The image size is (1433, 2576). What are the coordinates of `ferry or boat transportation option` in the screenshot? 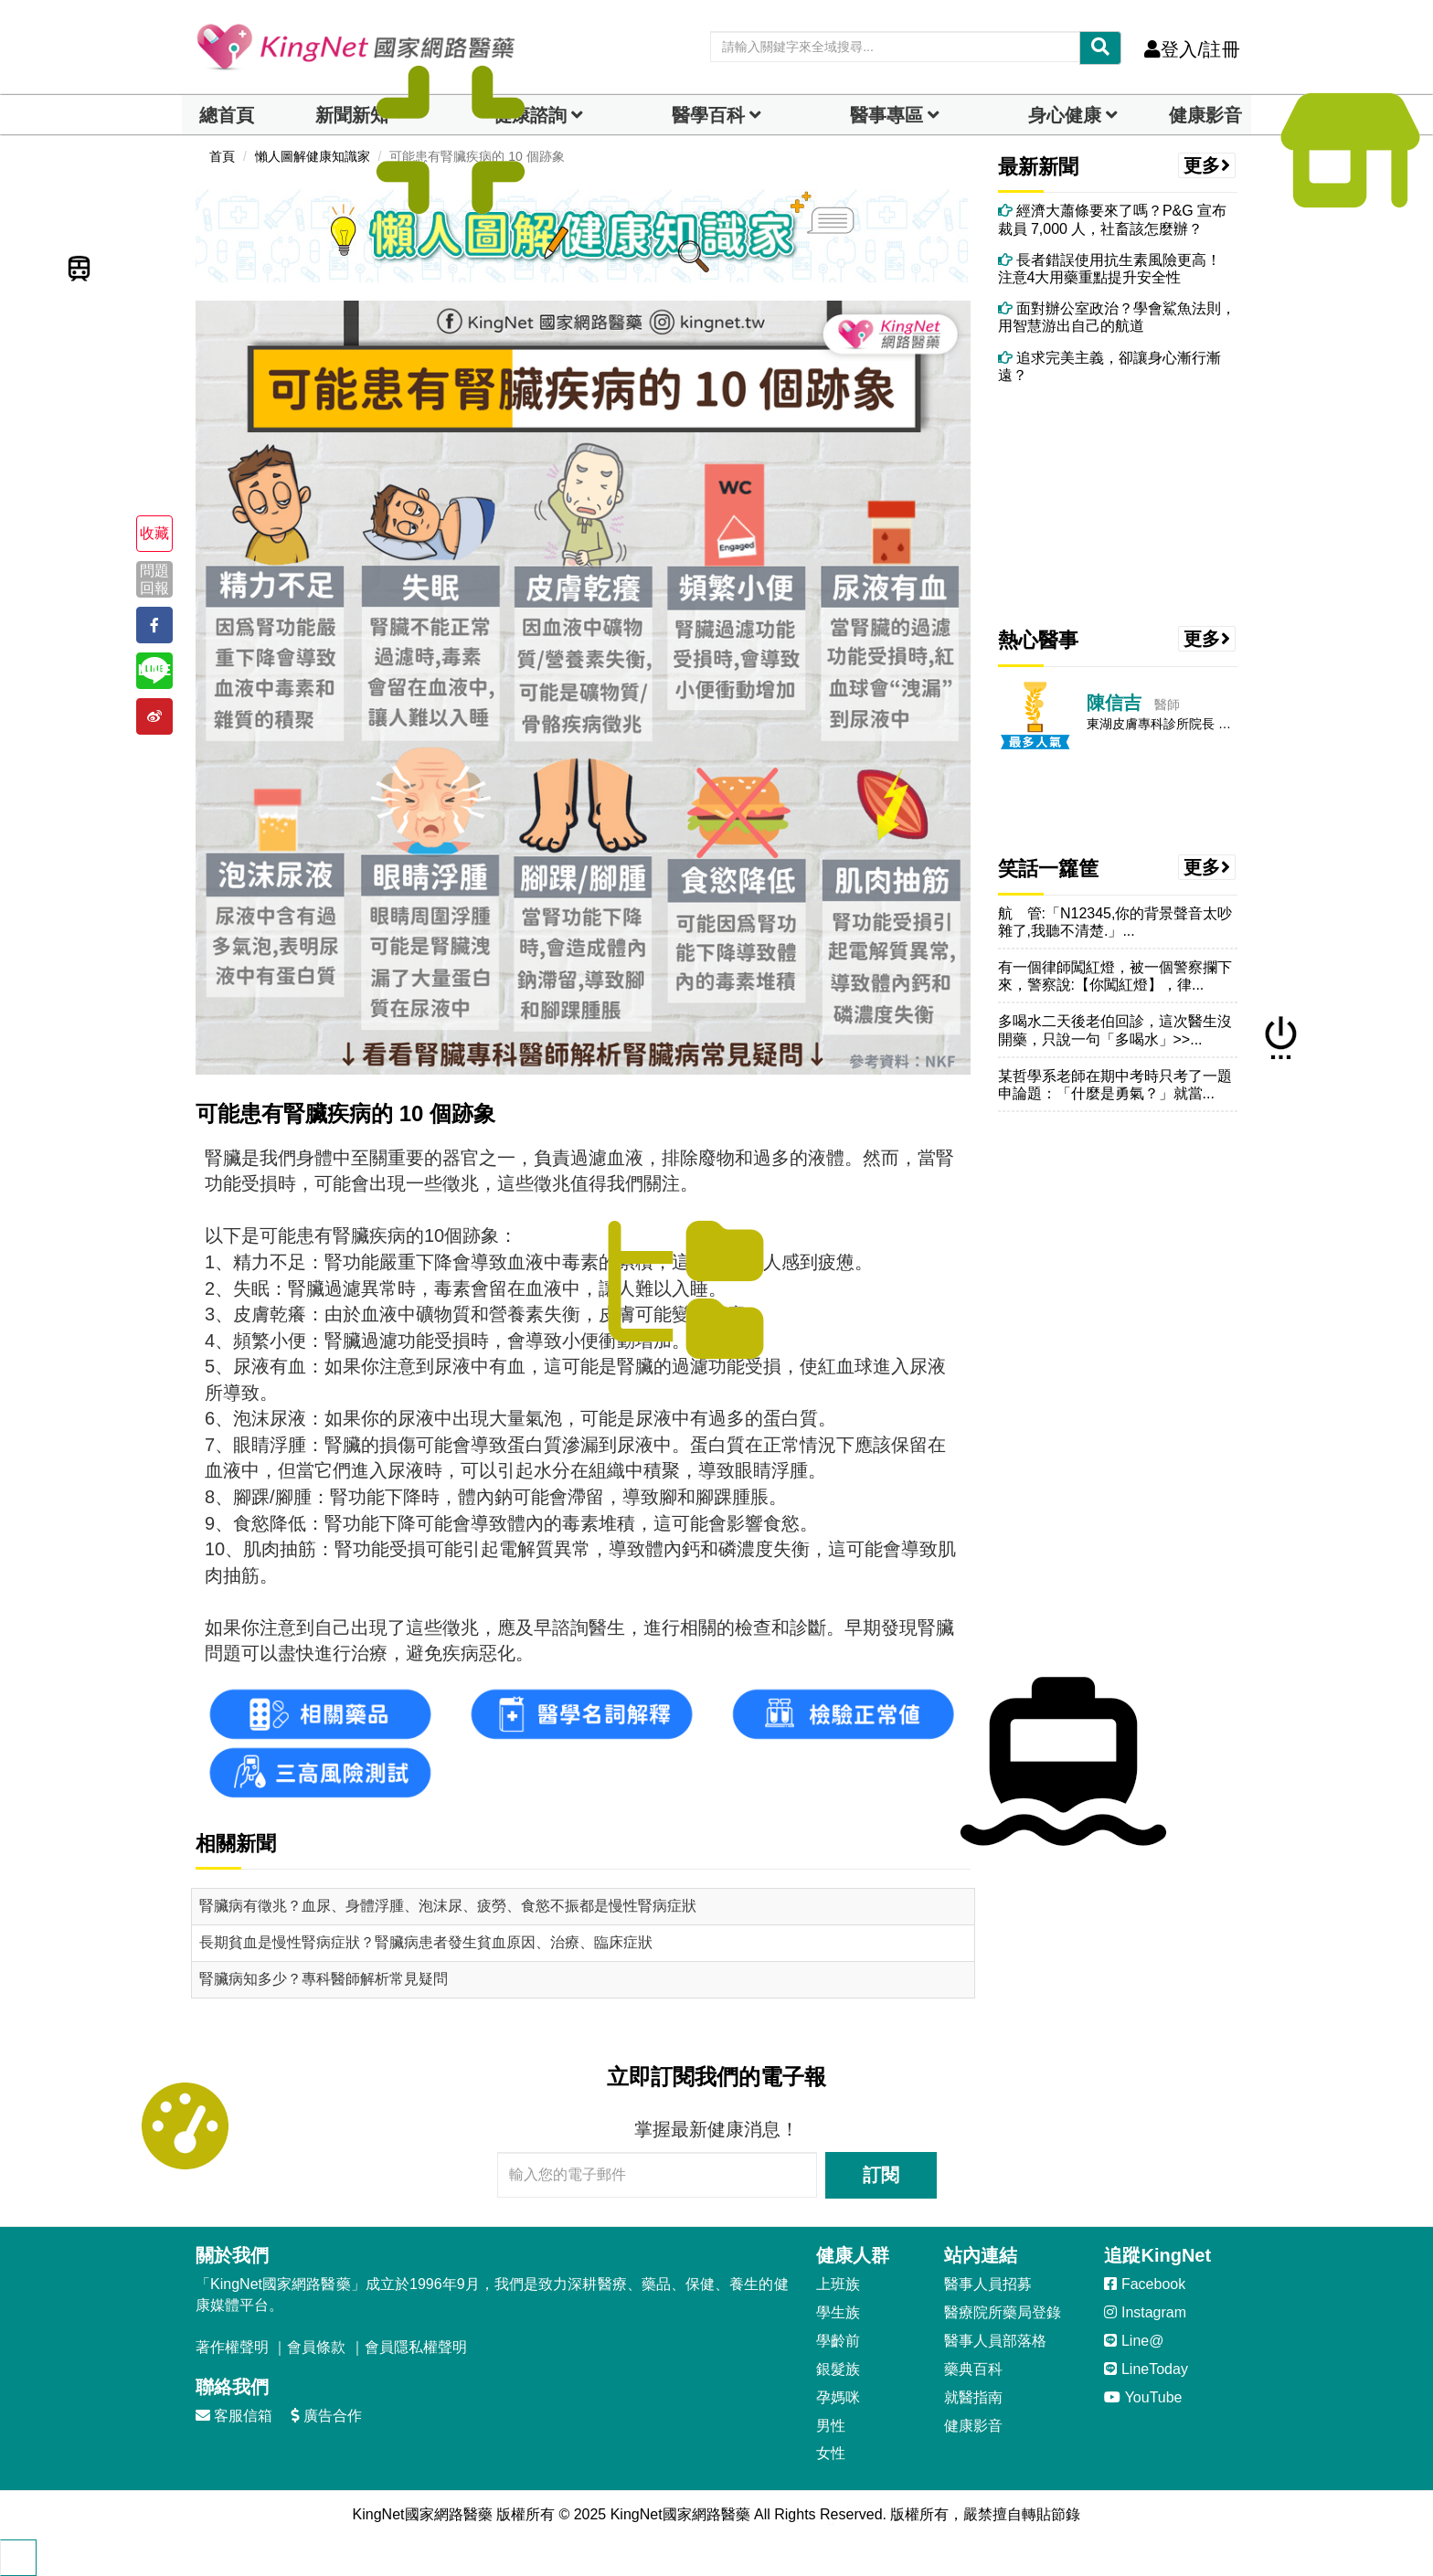 It's located at (1063, 1761).